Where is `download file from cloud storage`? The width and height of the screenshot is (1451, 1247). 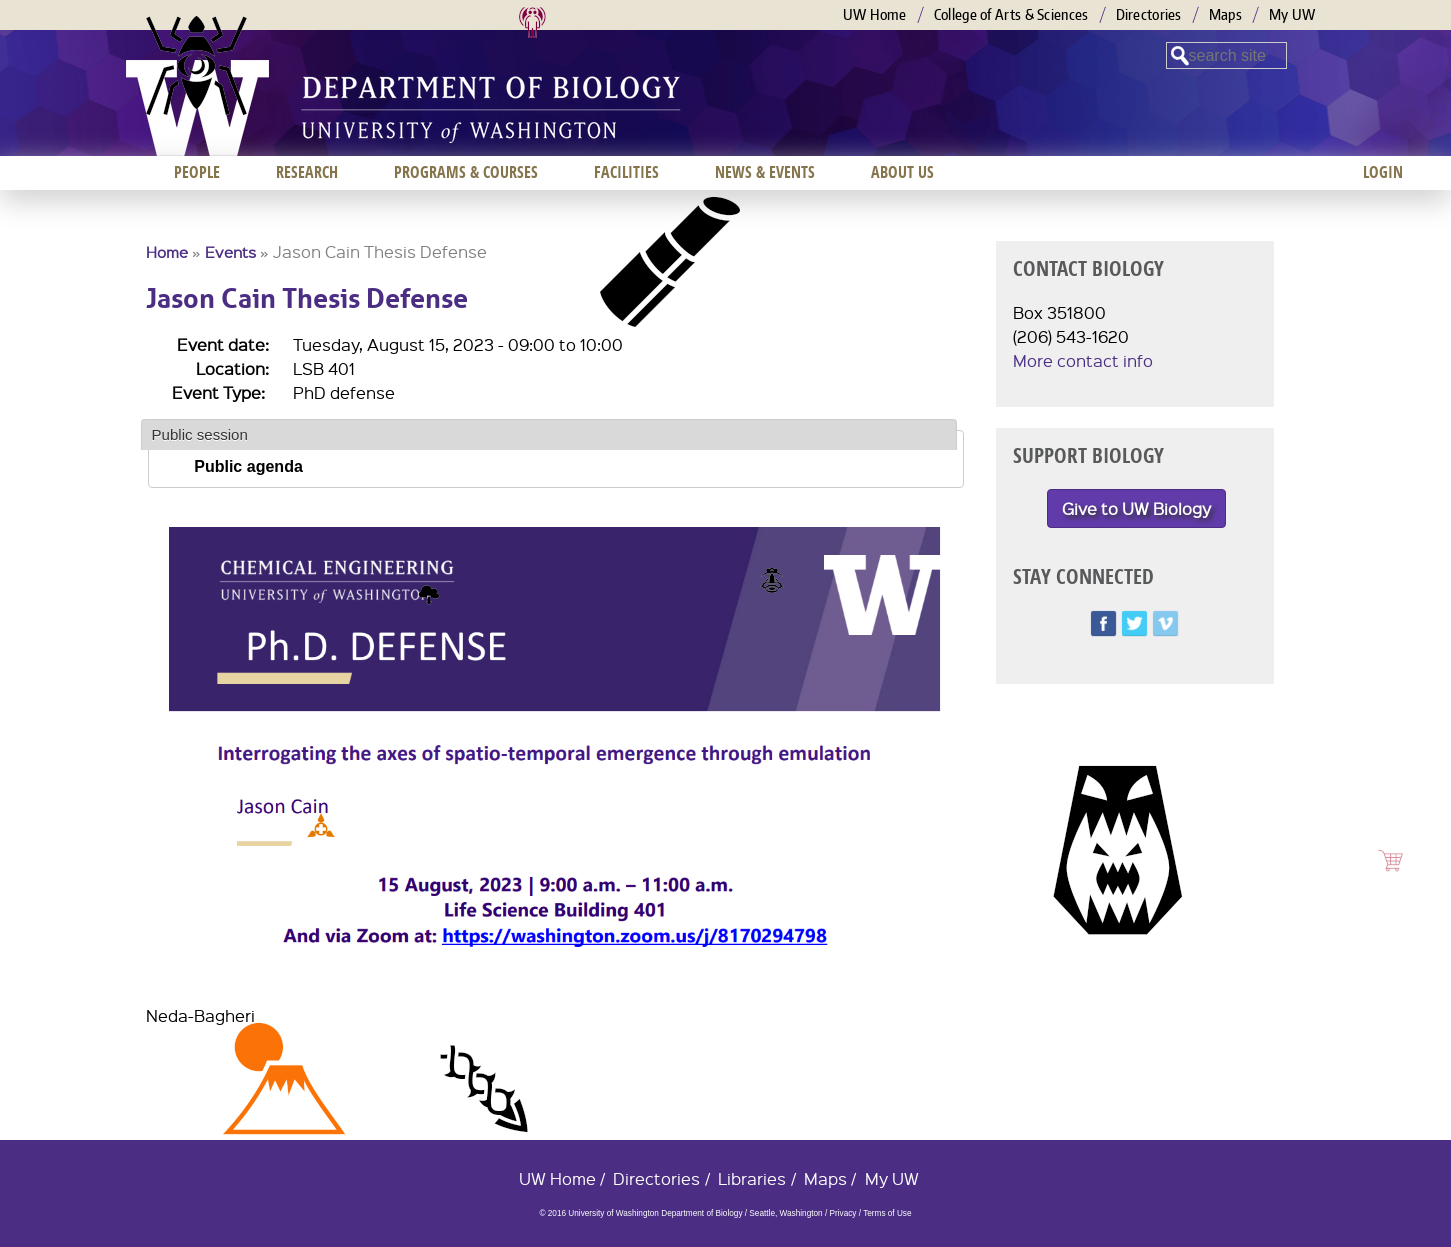 download file from cloud storage is located at coordinates (429, 595).